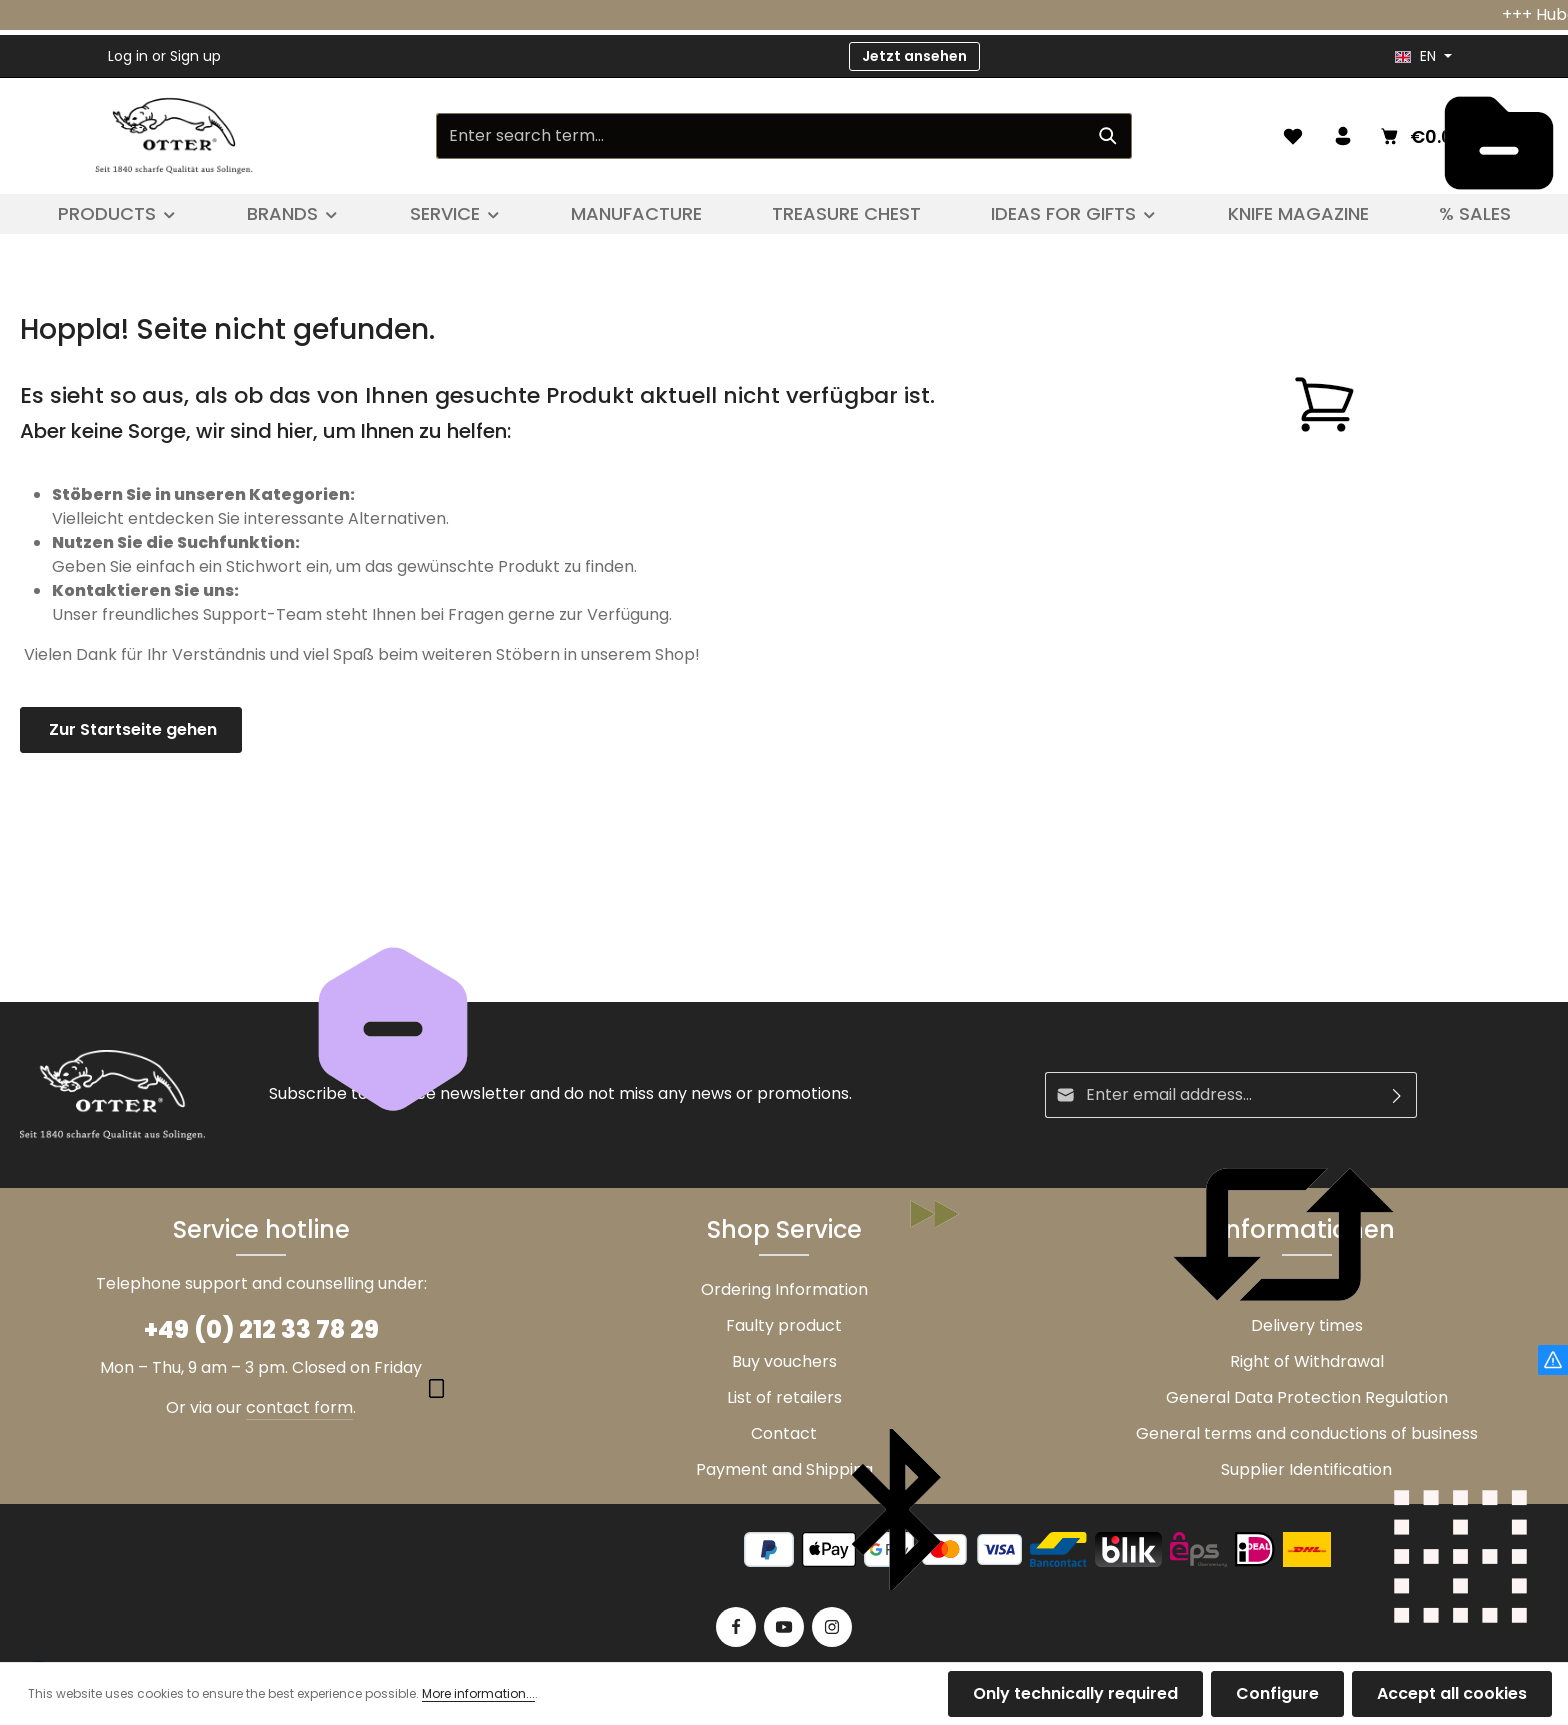  Describe the element at coordinates (436, 1388) in the screenshot. I see `switch to single column layout` at that location.